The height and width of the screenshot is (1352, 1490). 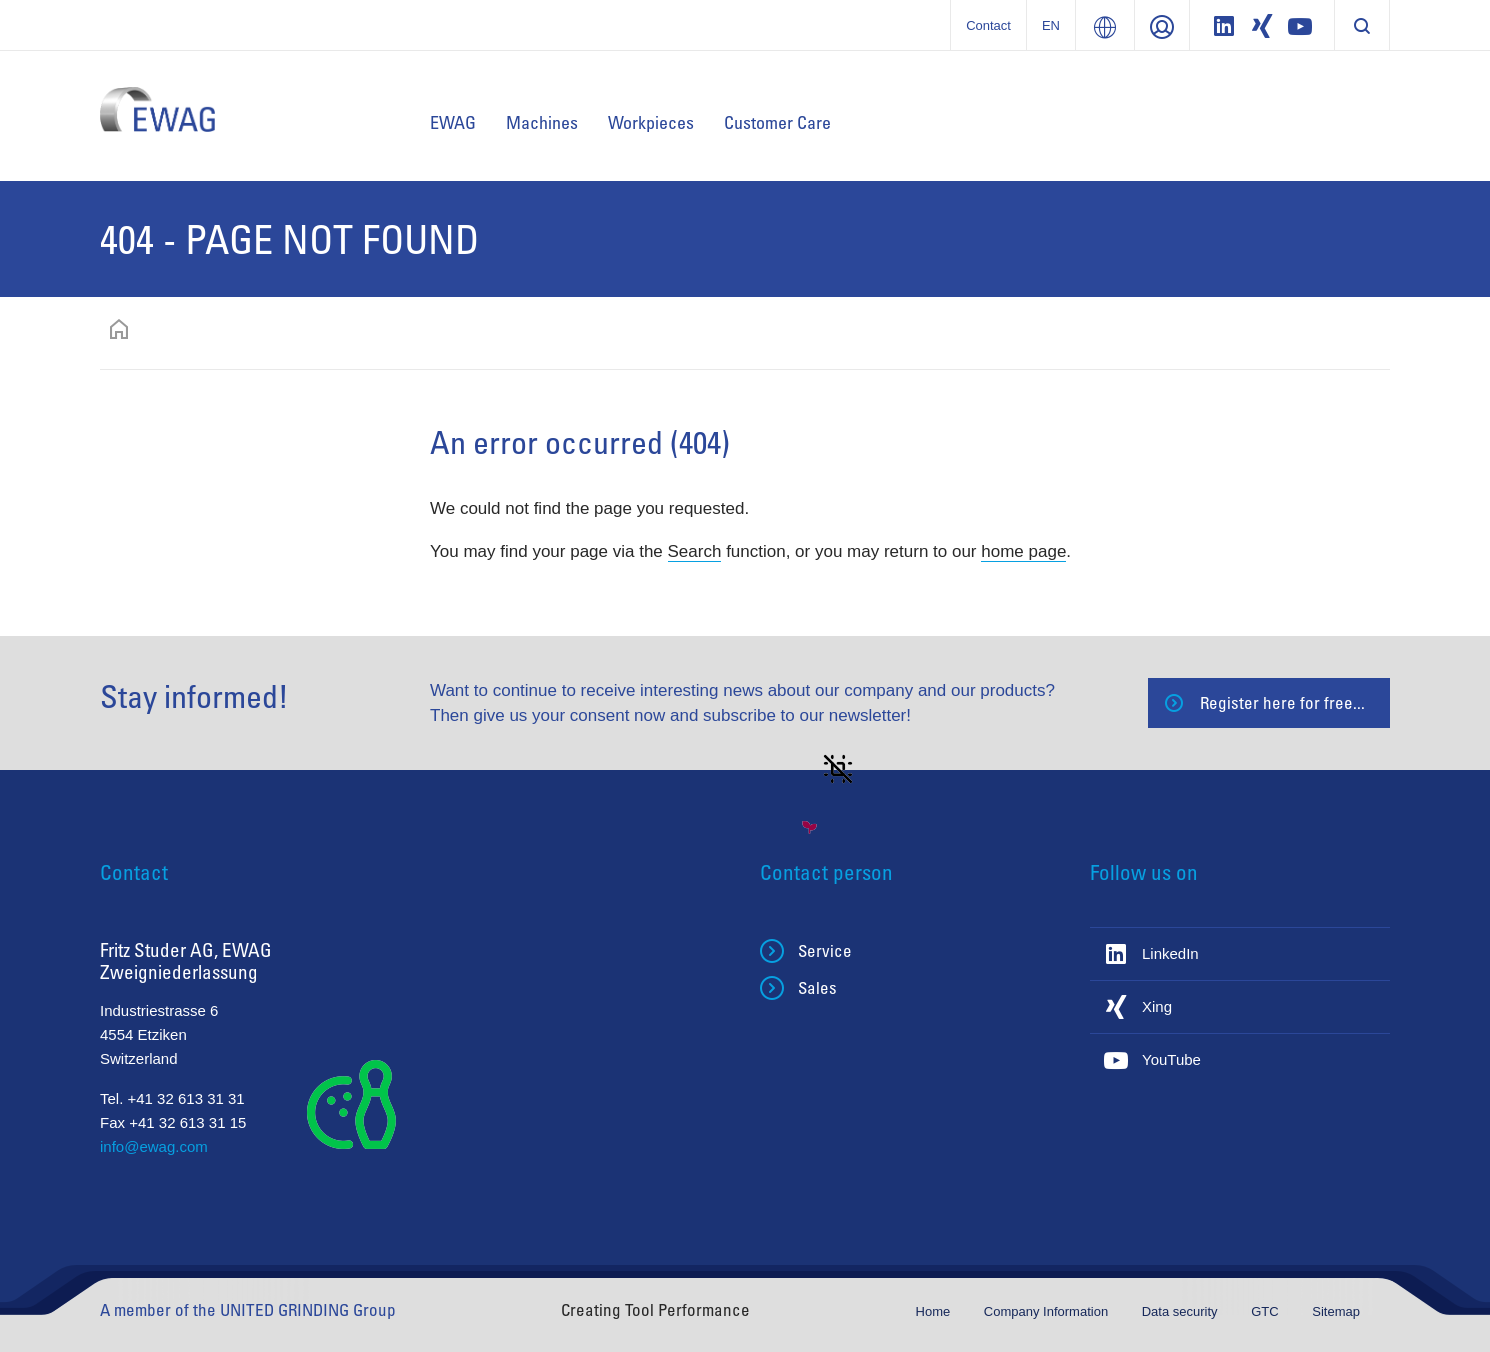 I want to click on indicates eco-friendly or sustainable option, so click(x=809, y=827).